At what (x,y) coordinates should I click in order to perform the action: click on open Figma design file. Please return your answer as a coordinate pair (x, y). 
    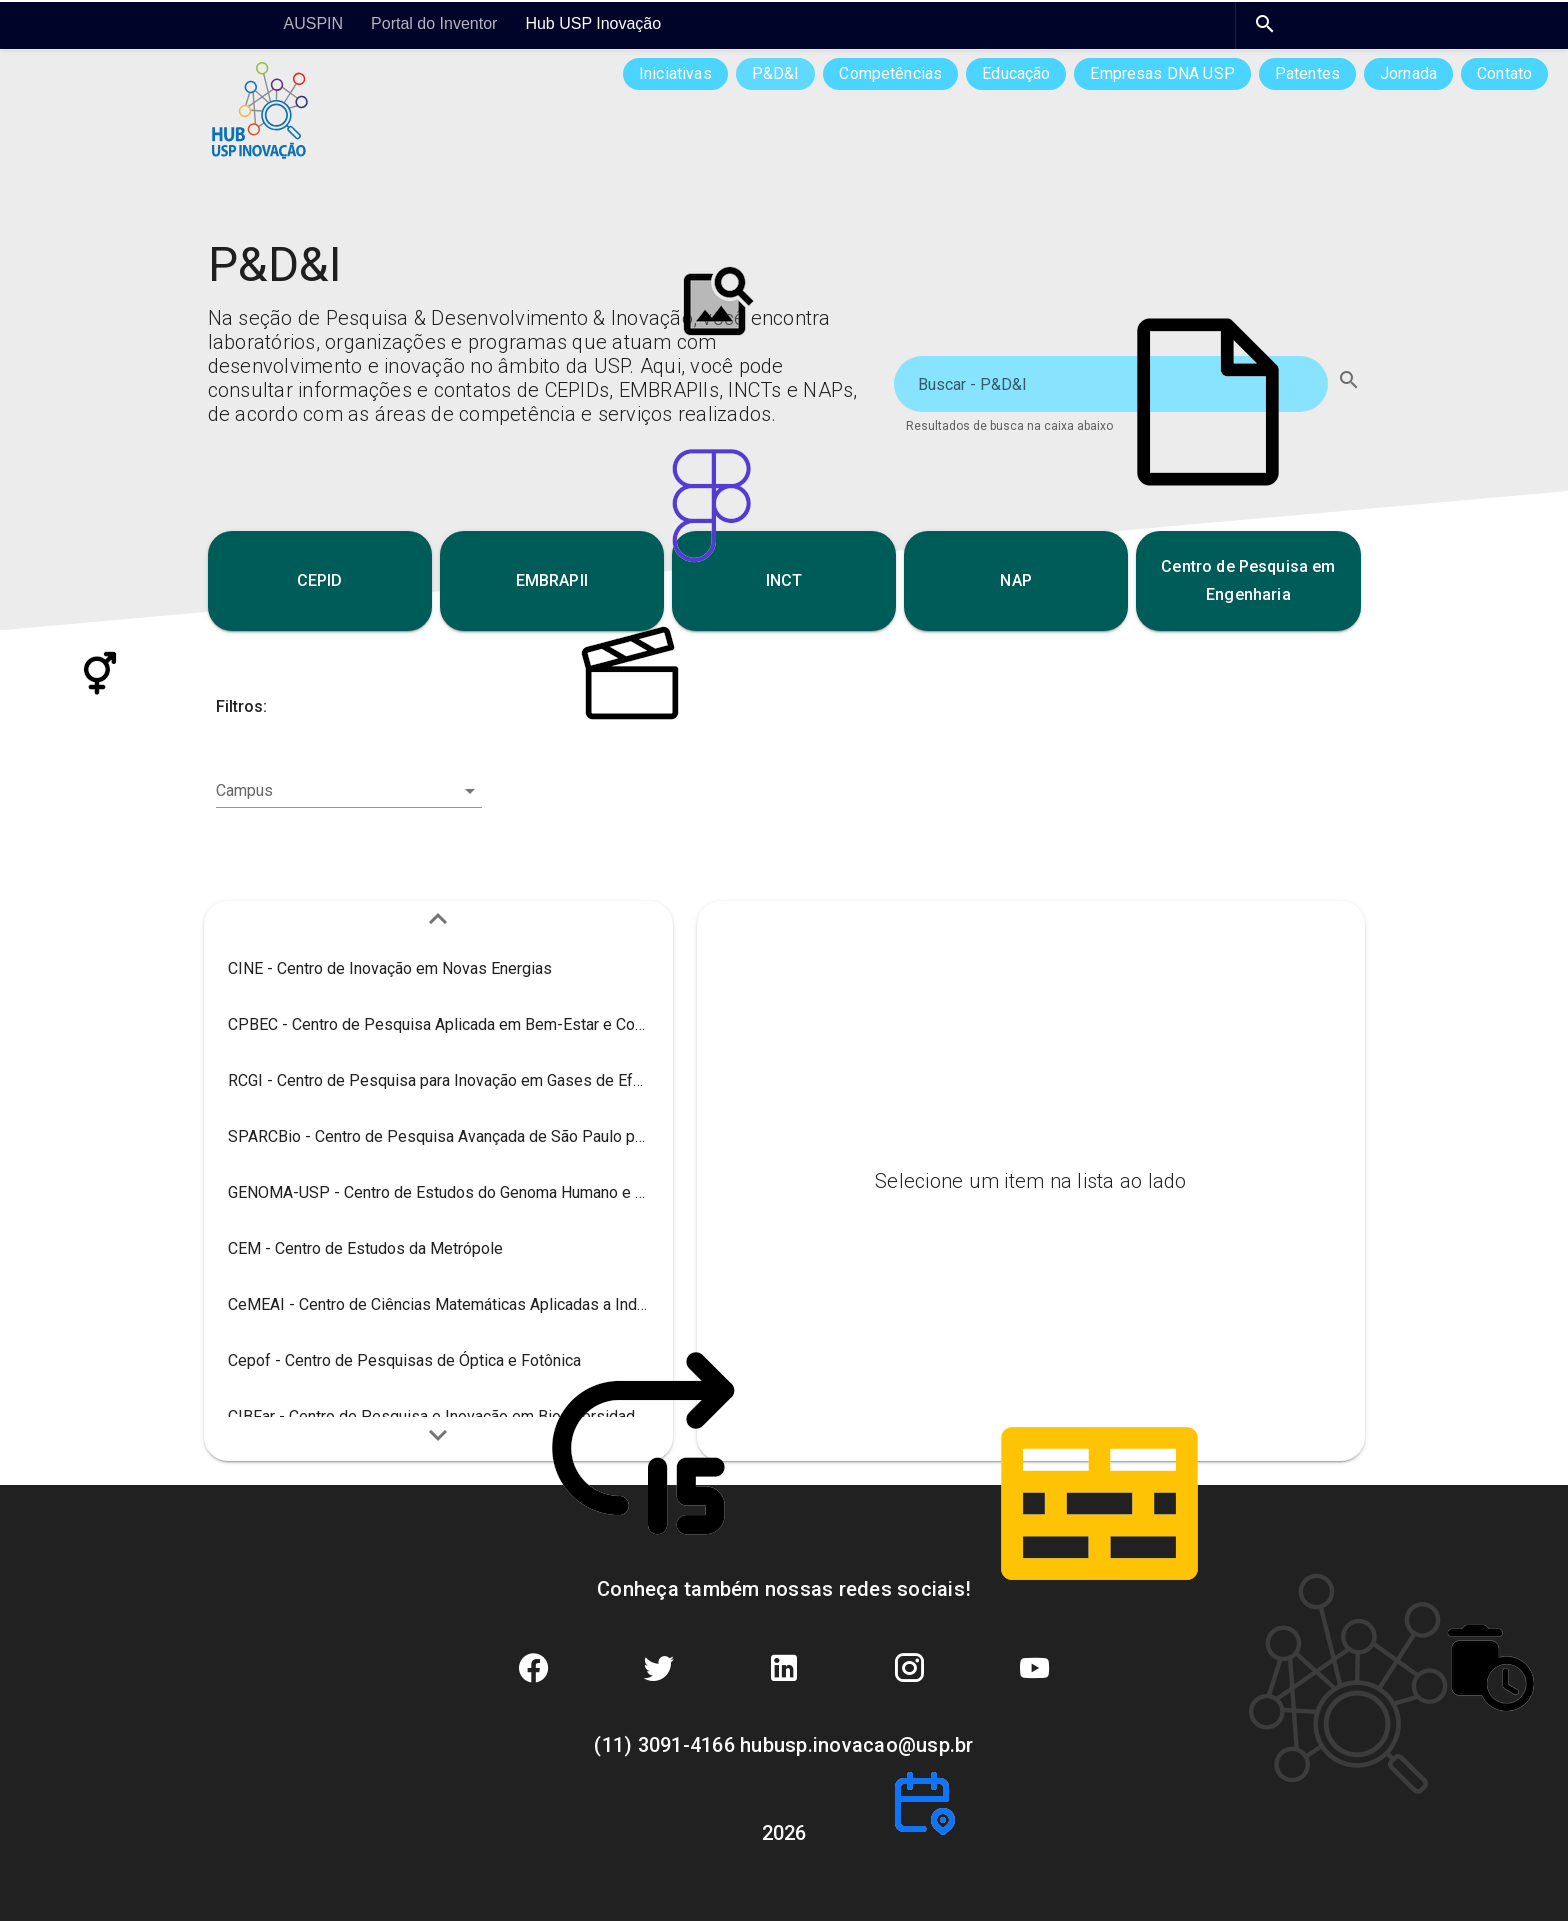
    Looking at the image, I should click on (709, 503).